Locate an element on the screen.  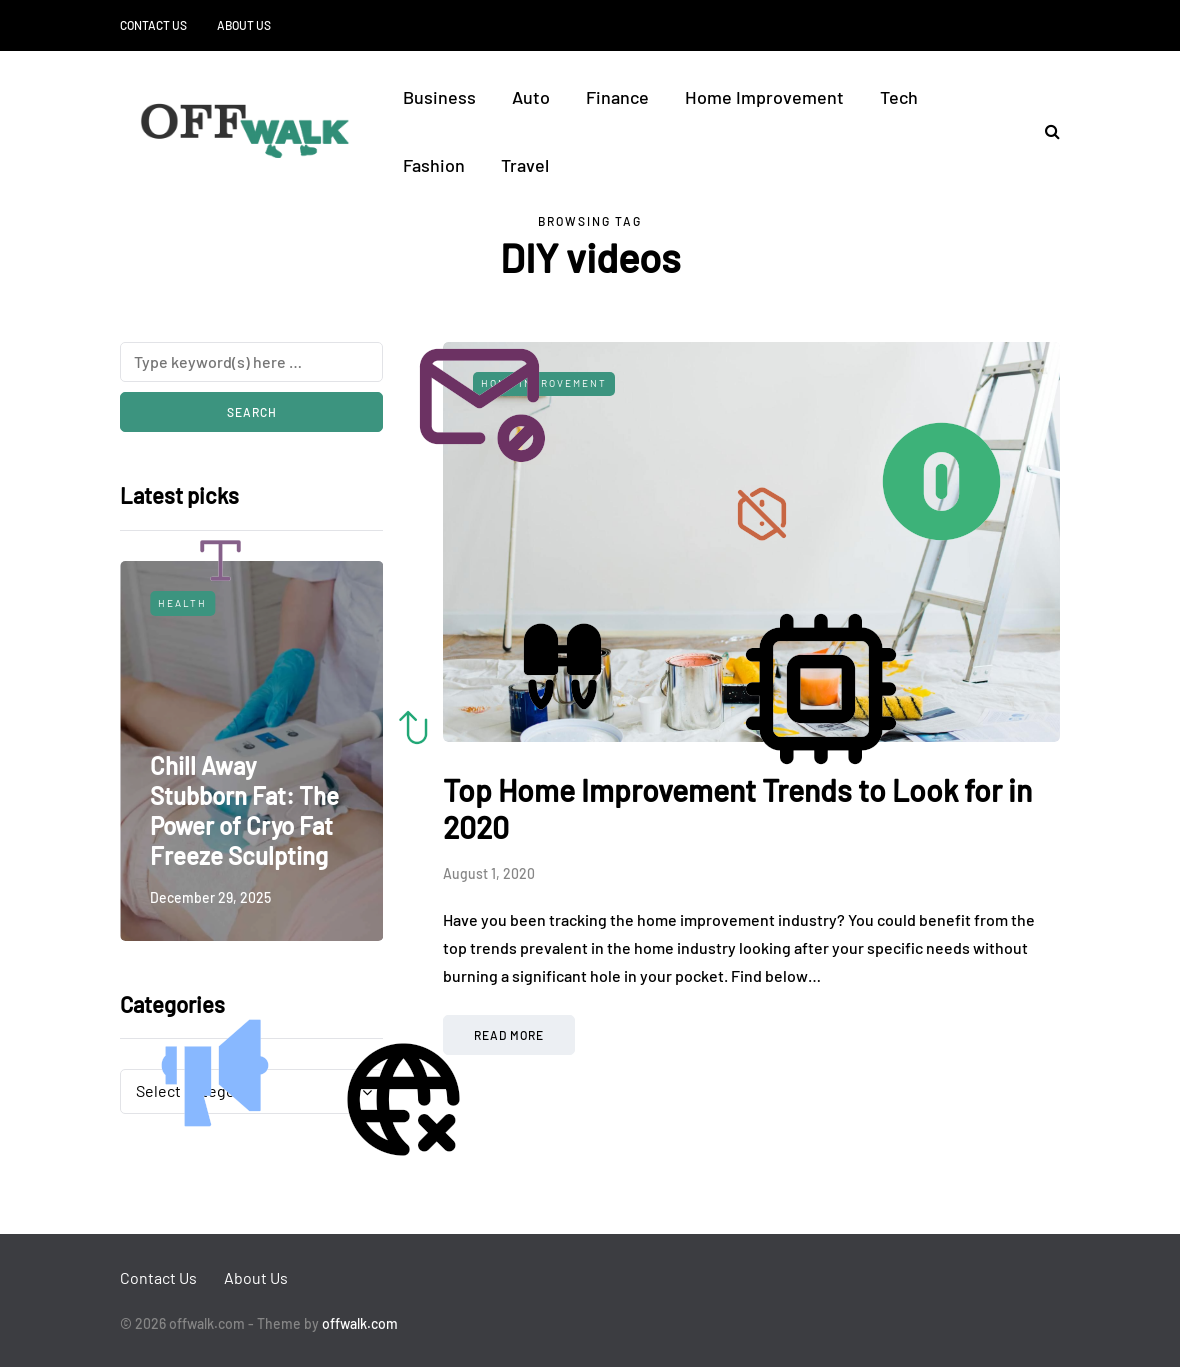
format text or access text styling options is located at coordinates (220, 560).